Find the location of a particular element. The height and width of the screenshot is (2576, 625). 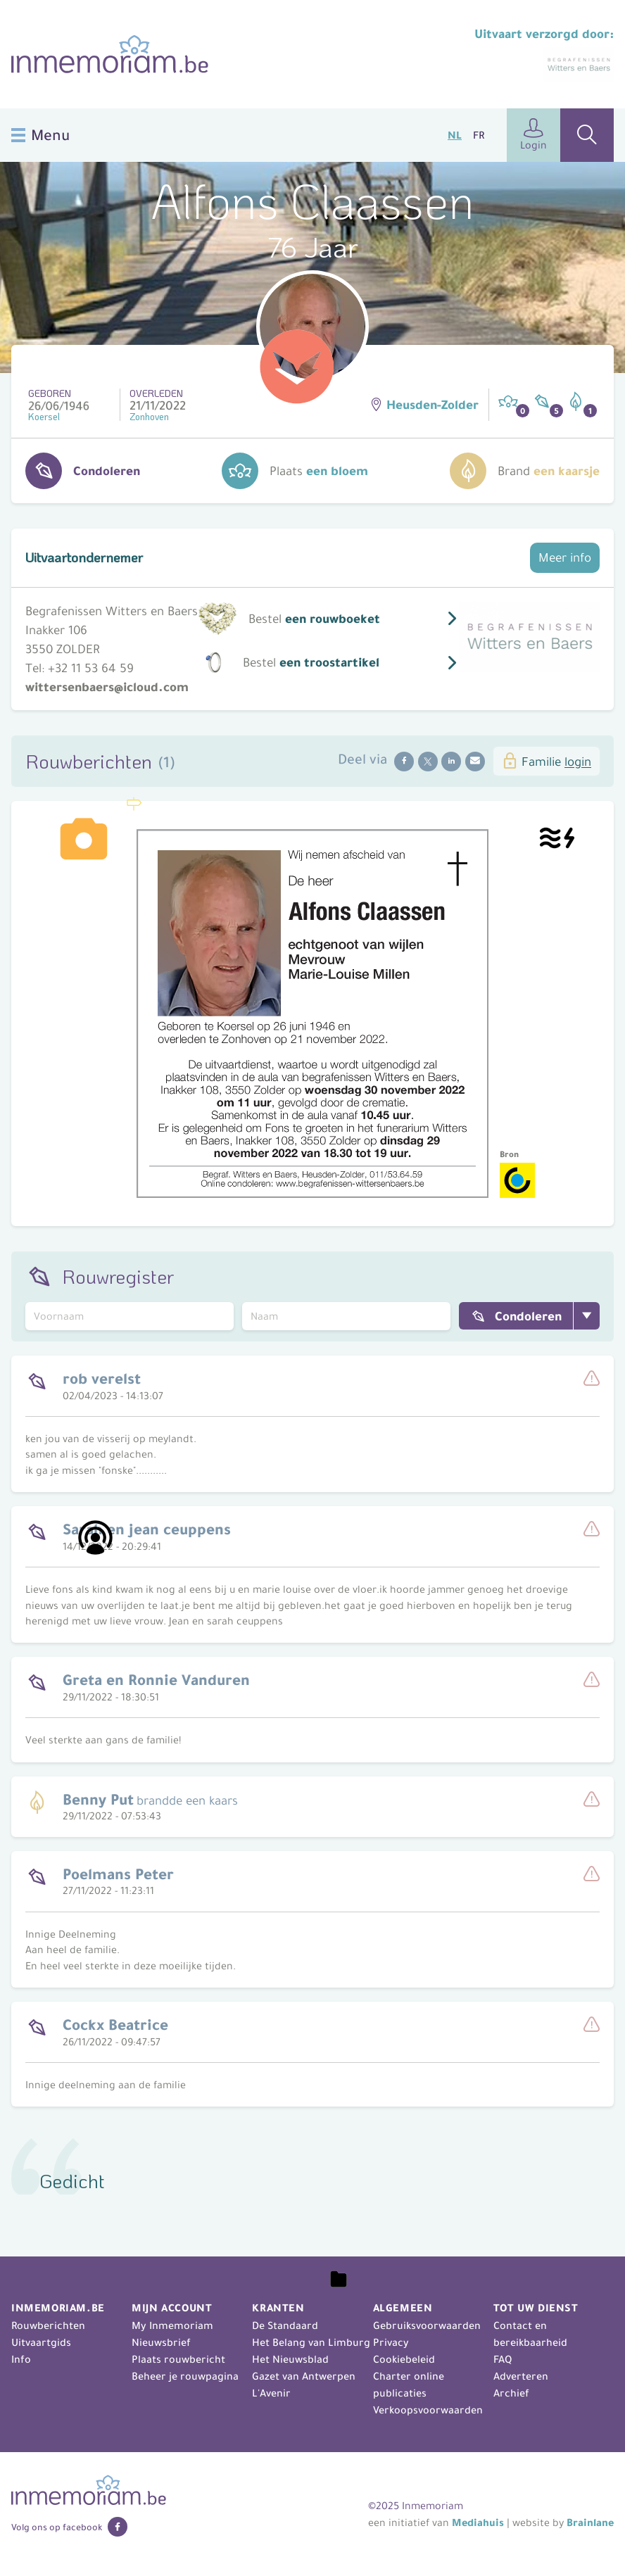

indicates membership in discord's hypesquad brilliance house is located at coordinates (297, 367).